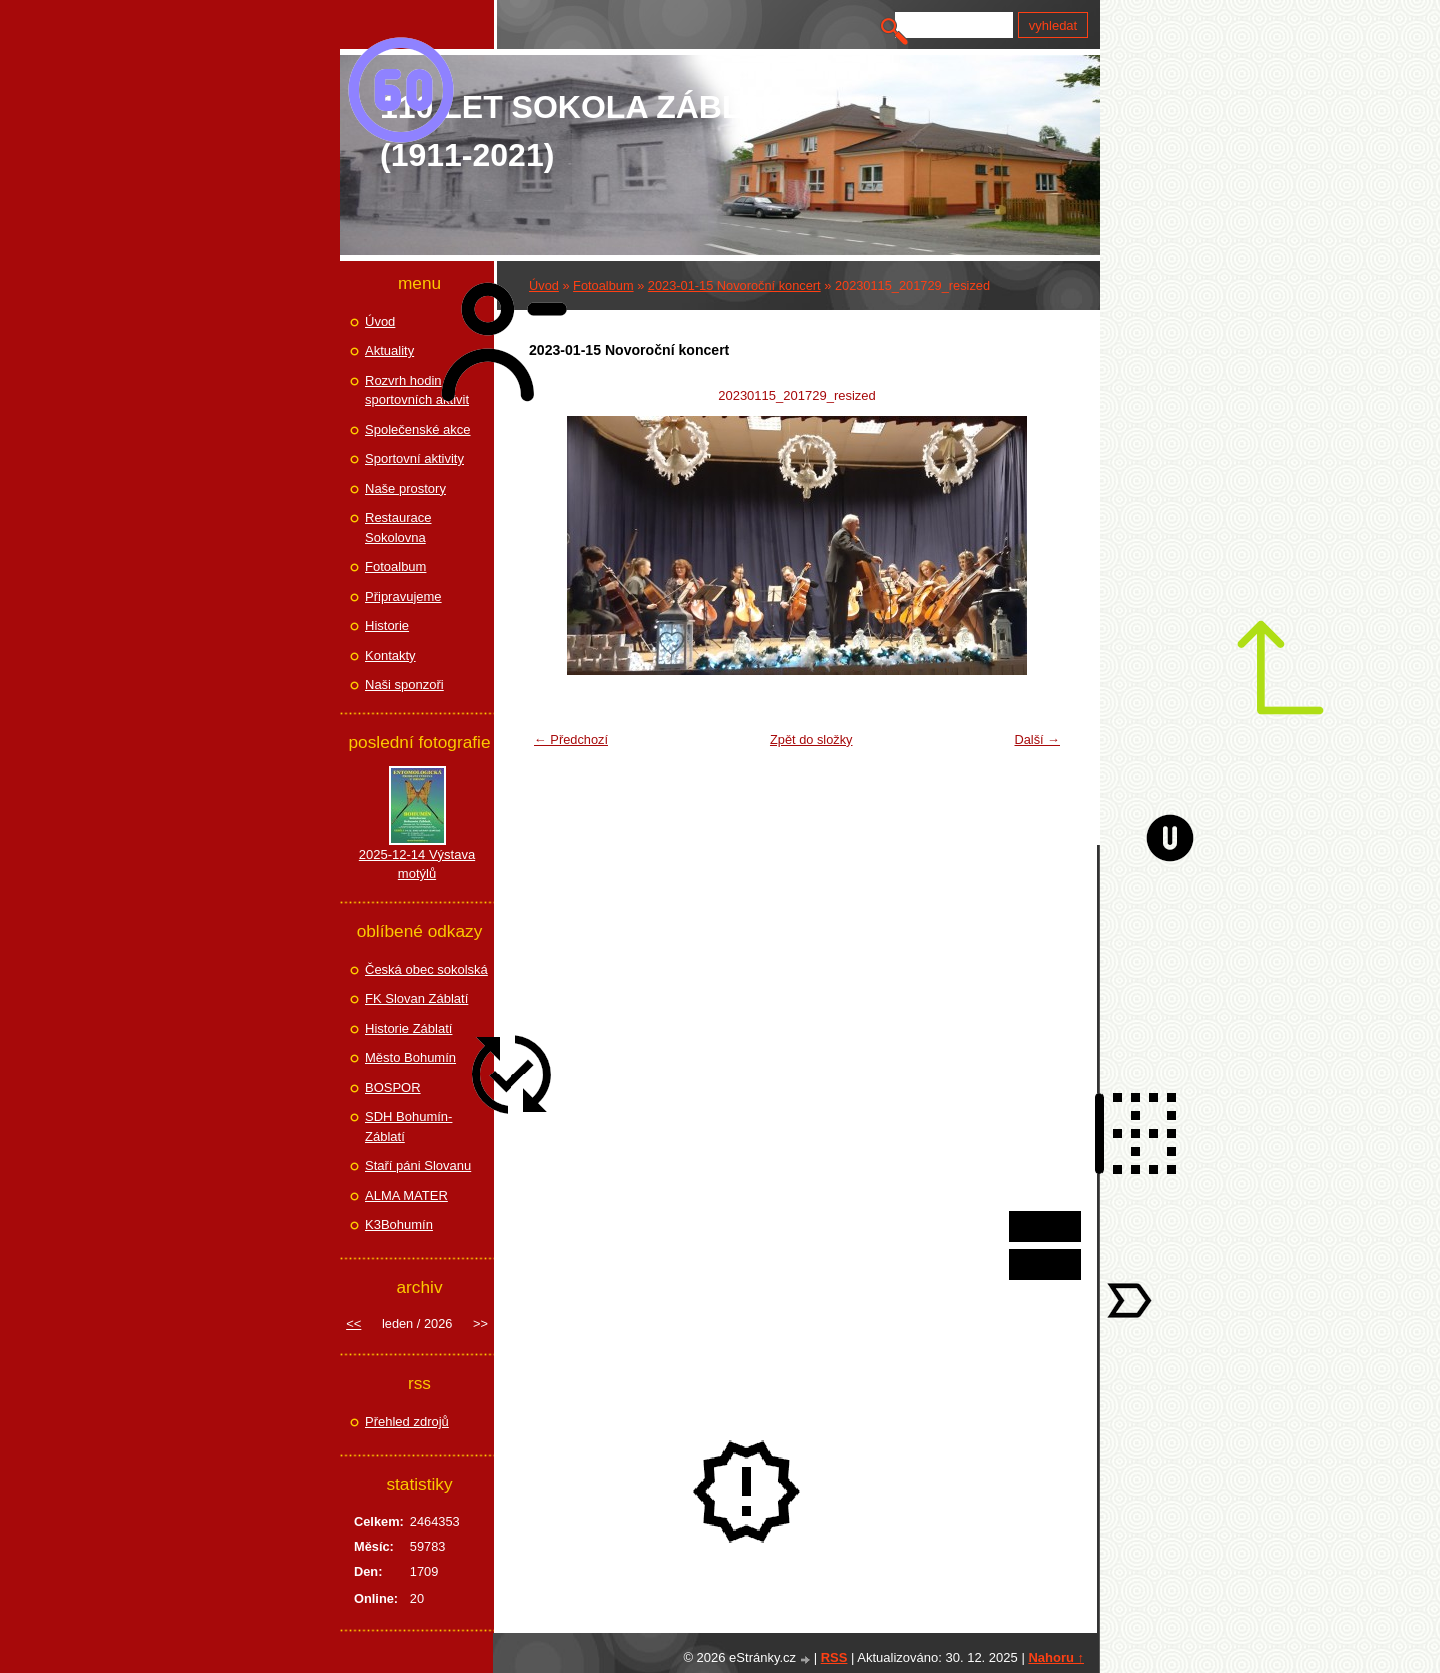 The image size is (1440, 1673). What do you see at coordinates (1129, 1300) in the screenshot?
I see `mark message as important` at bounding box center [1129, 1300].